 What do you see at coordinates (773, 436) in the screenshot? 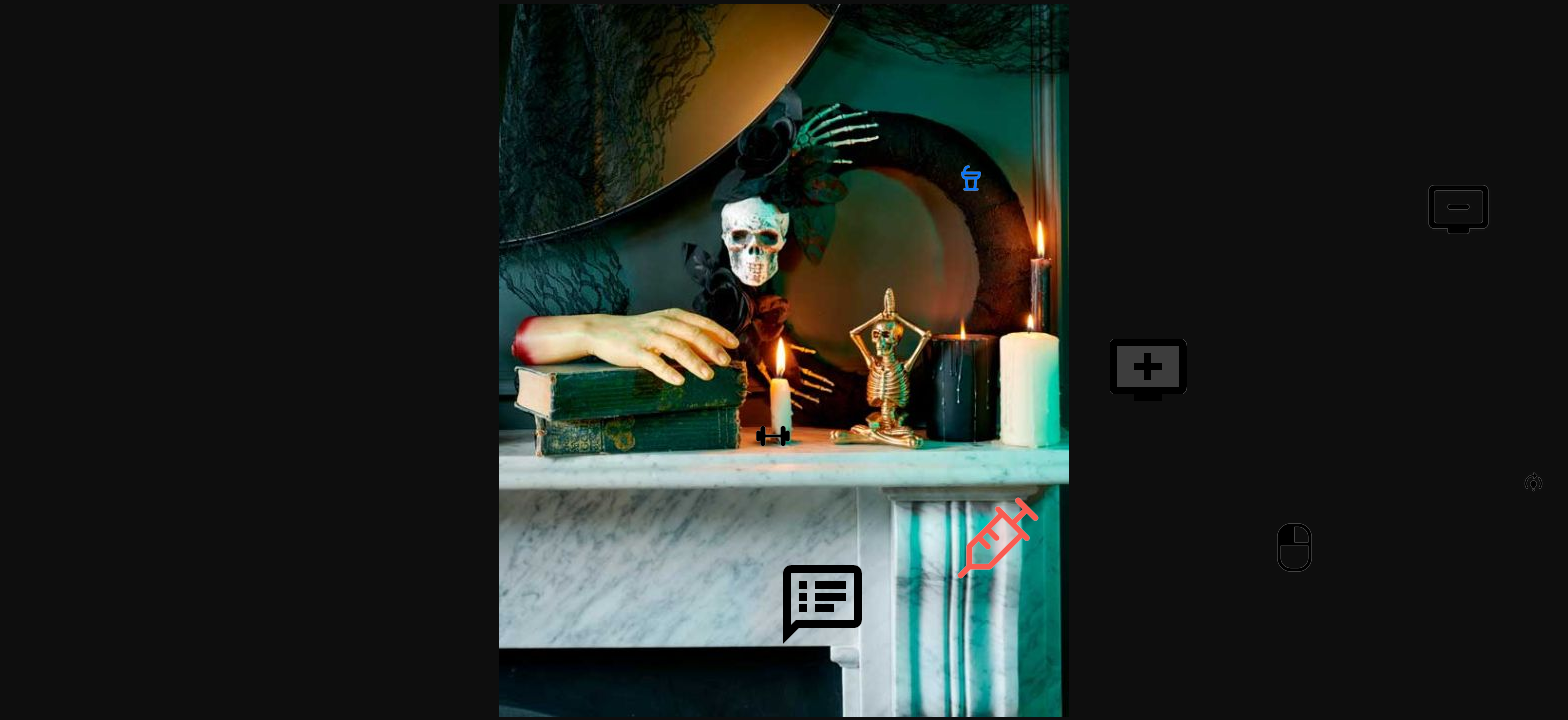
I see `access workout or fitness features` at bounding box center [773, 436].